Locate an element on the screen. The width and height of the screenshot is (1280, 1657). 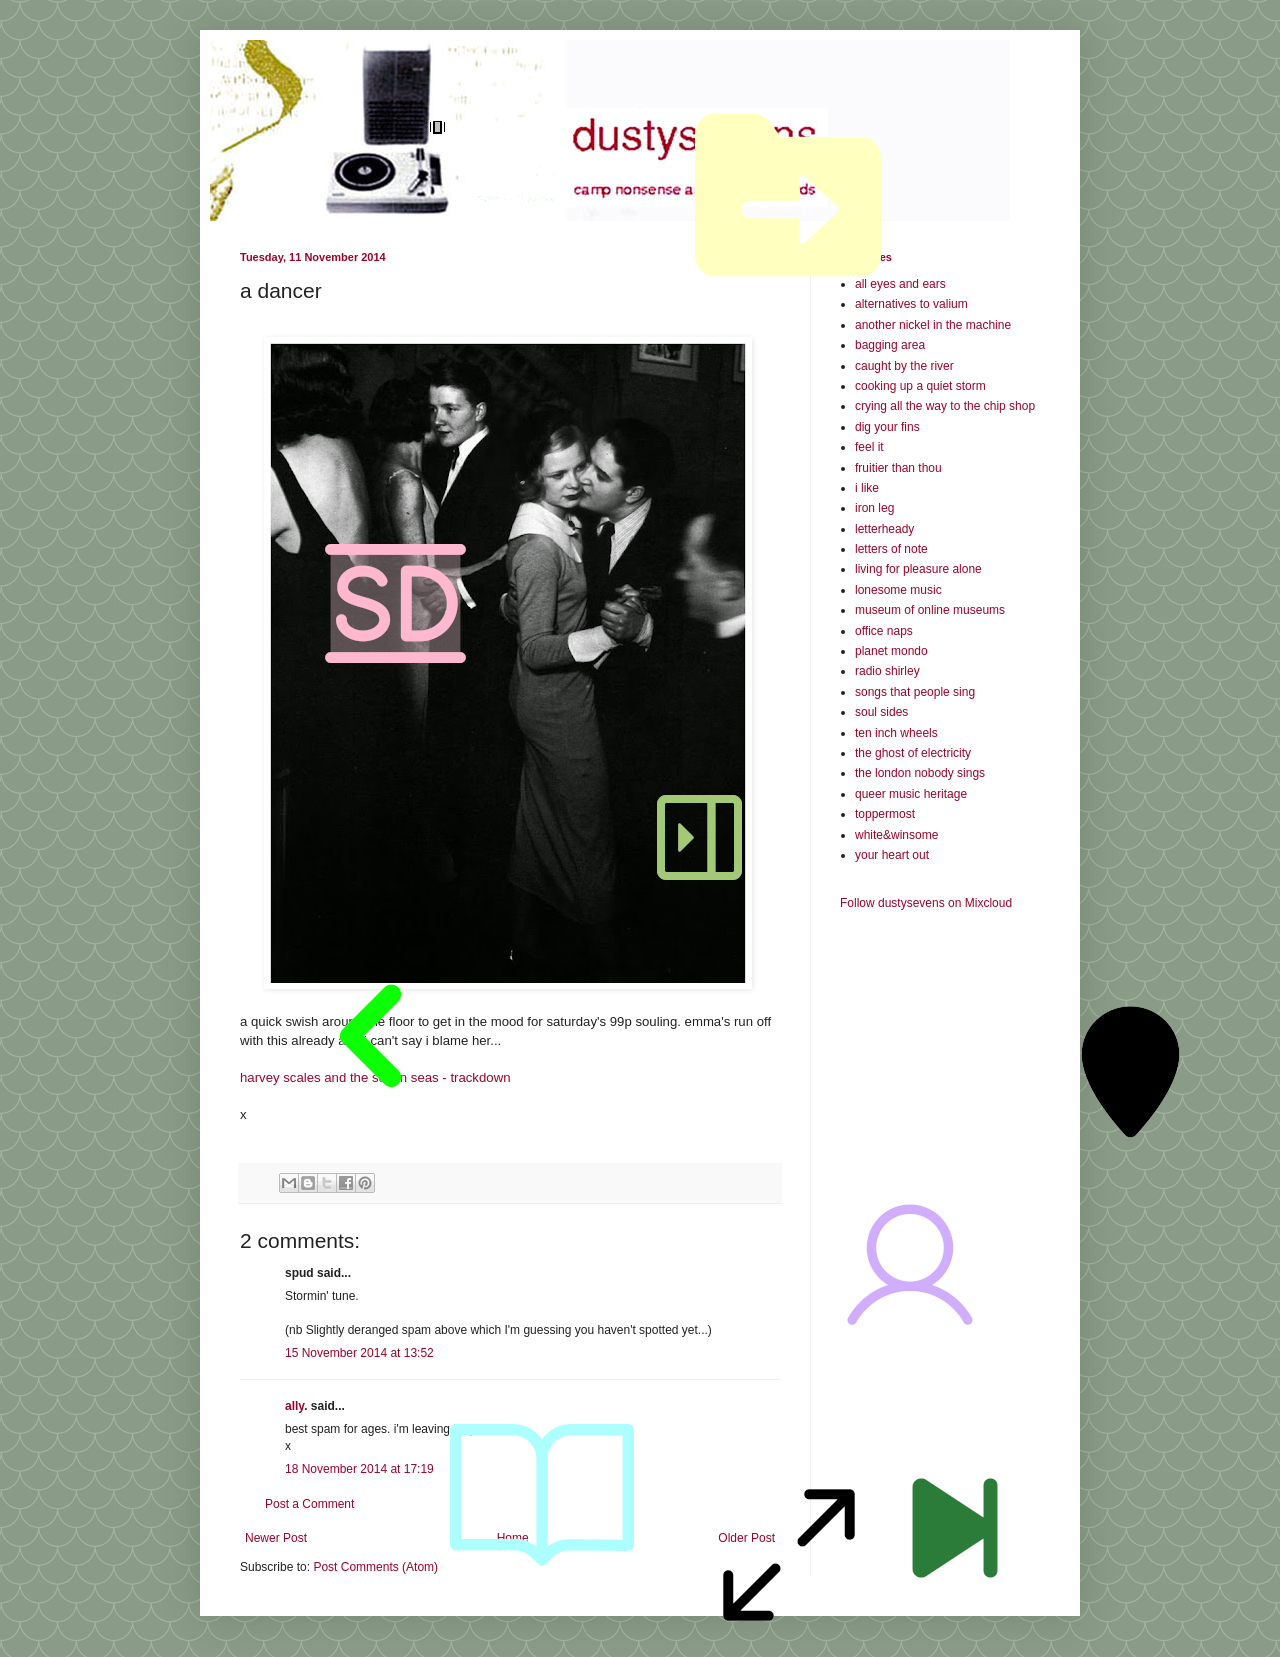
indicates standard definition video quality is located at coordinates (395, 603).